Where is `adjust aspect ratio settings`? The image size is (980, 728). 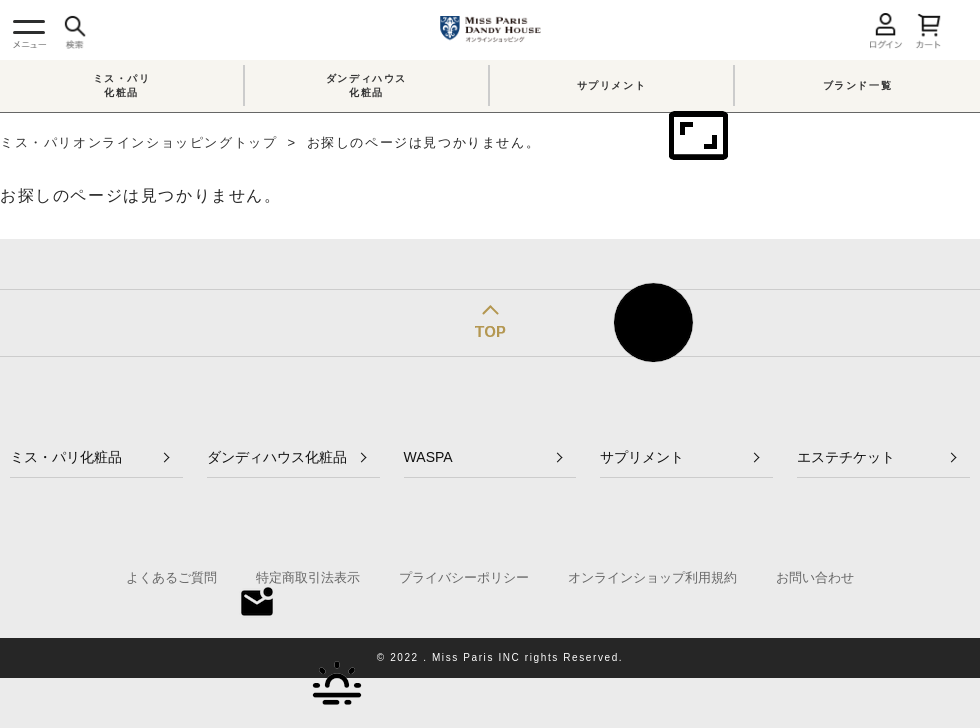
adjust aspect ratio settings is located at coordinates (698, 135).